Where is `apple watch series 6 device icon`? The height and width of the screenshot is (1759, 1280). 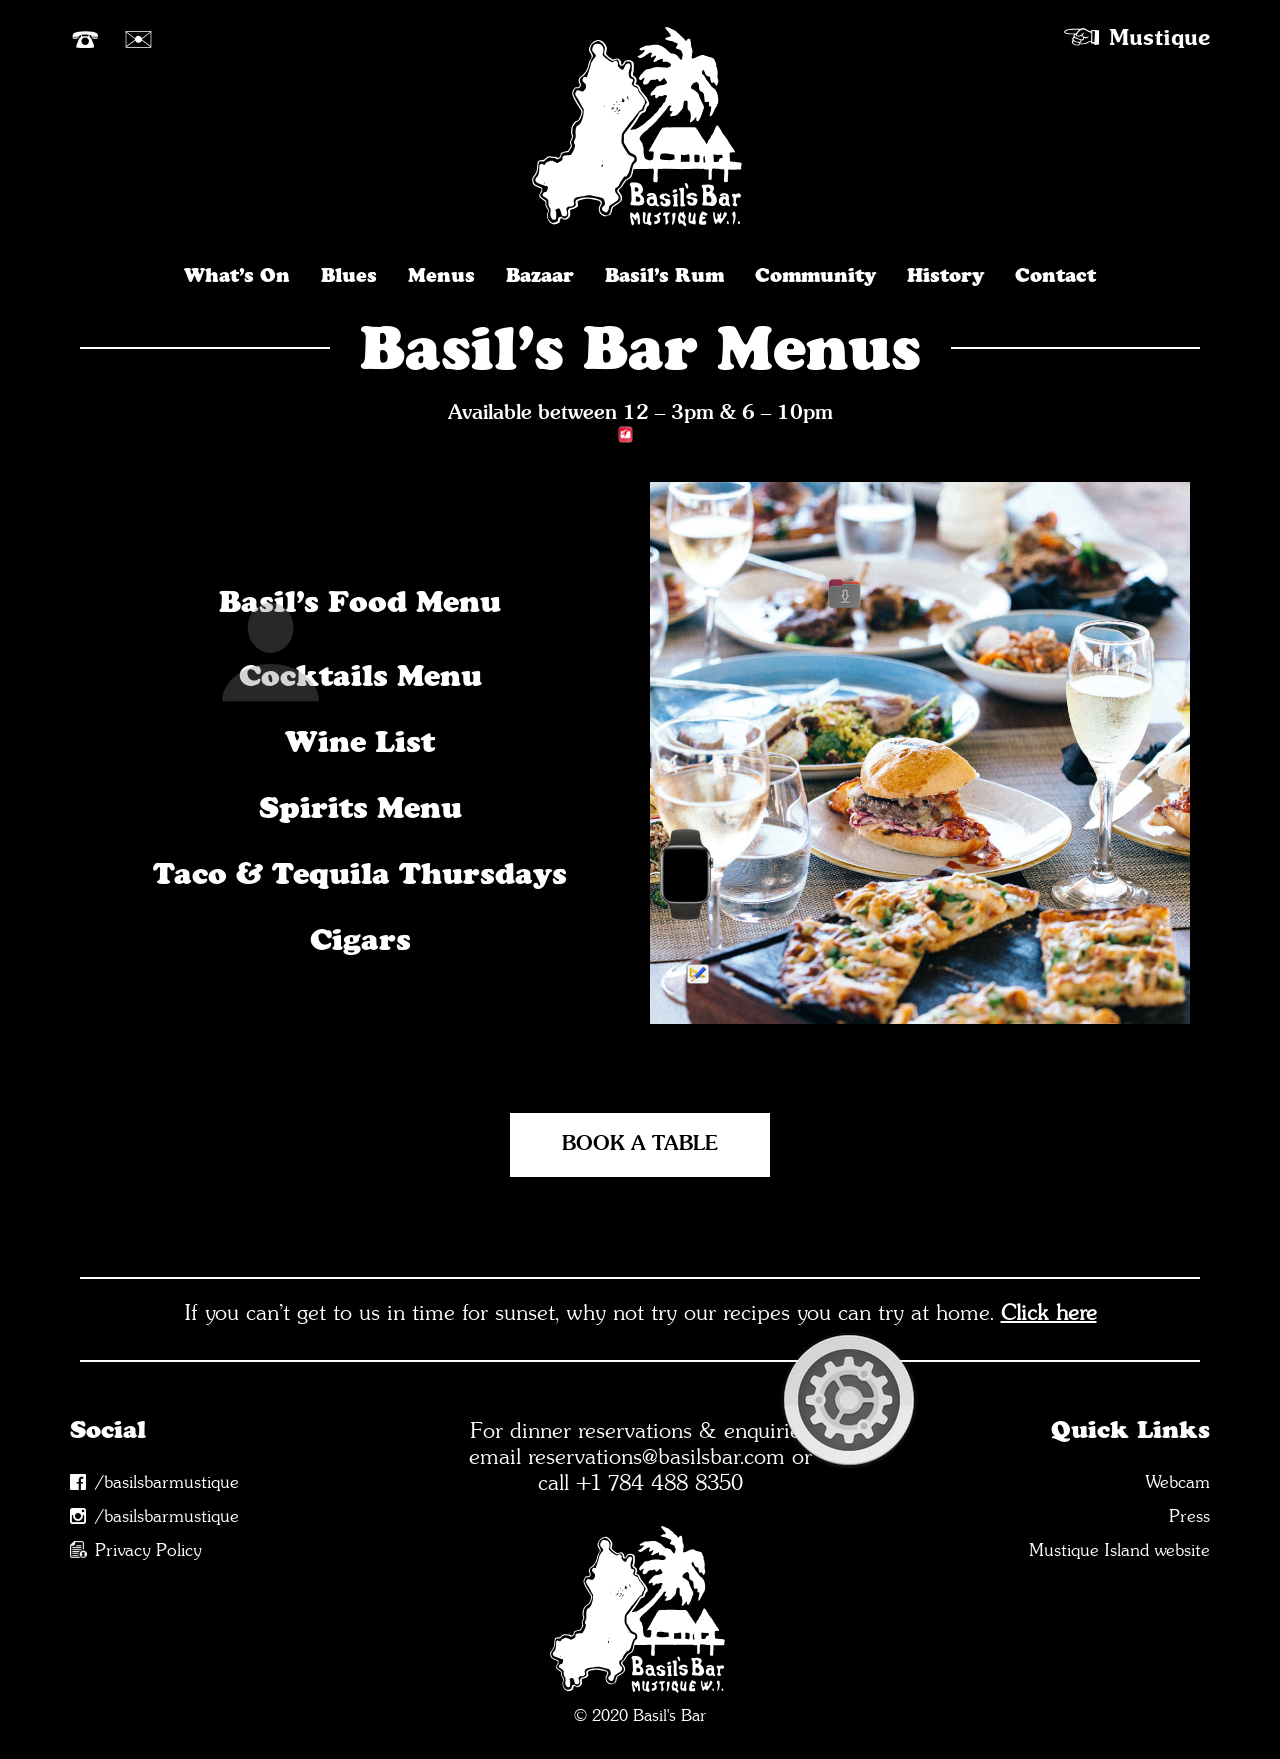
apple watch series 6 device icon is located at coordinates (685, 874).